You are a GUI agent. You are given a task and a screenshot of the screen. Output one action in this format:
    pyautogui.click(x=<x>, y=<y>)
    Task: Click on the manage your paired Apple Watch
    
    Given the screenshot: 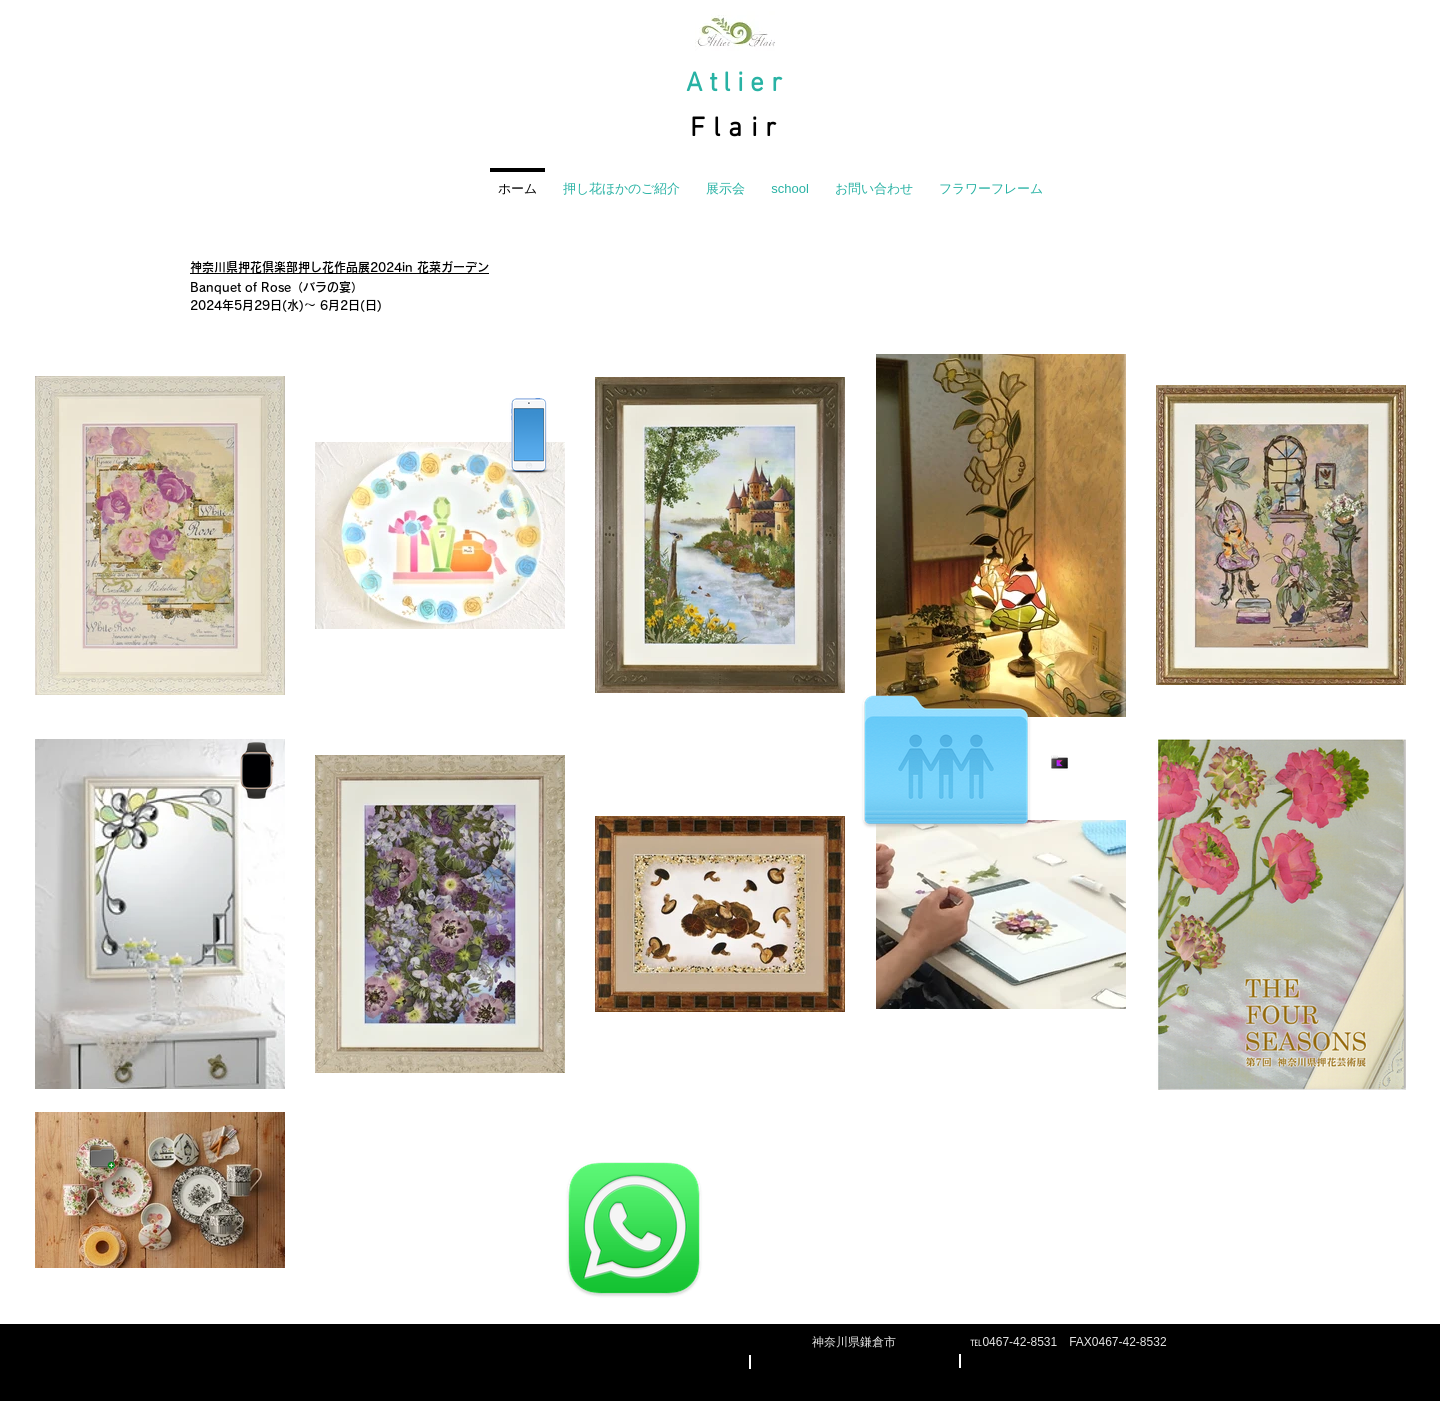 What is the action you would take?
    pyautogui.click(x=256, y=770)
    